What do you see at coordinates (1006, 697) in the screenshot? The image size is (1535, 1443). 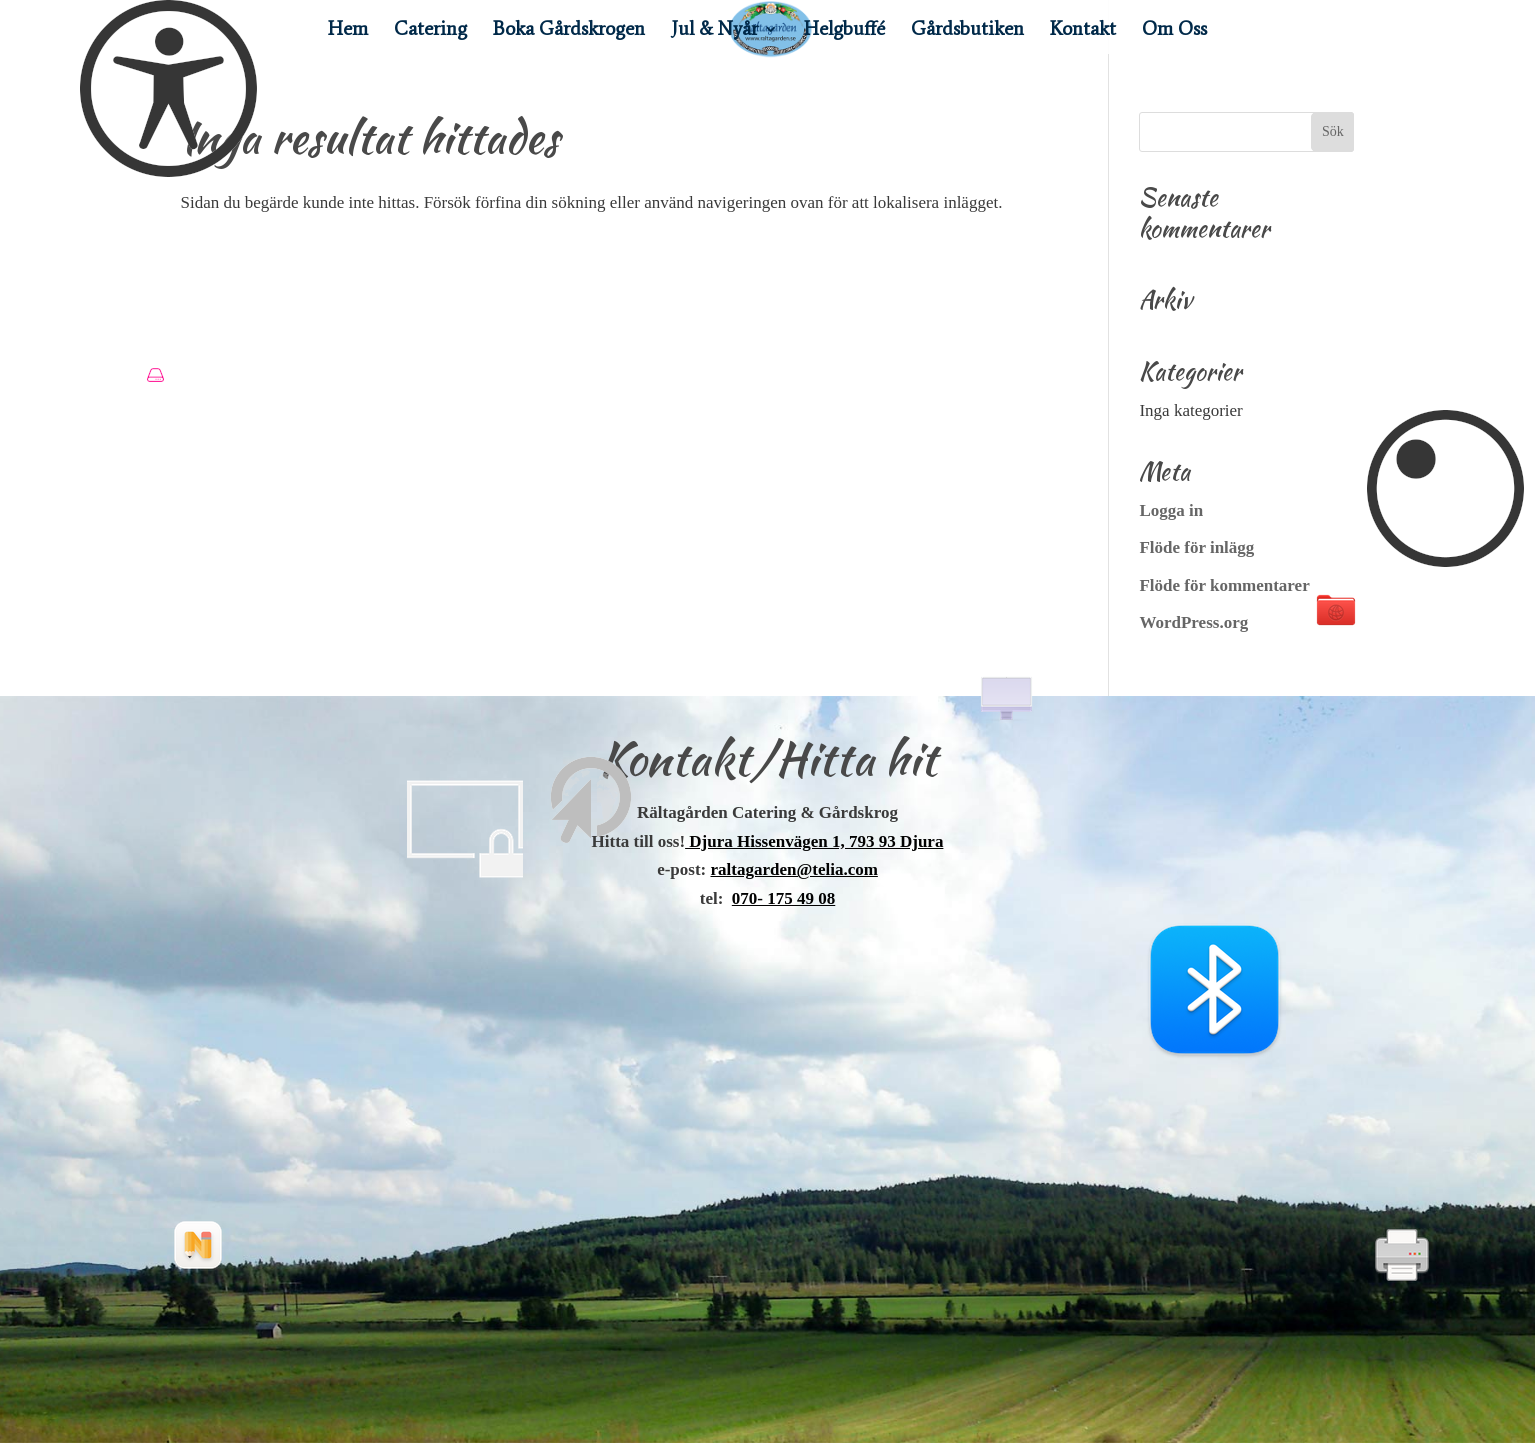 I see `indicates this mac in system preferences or network devices` at bounding box center [1006, 697].